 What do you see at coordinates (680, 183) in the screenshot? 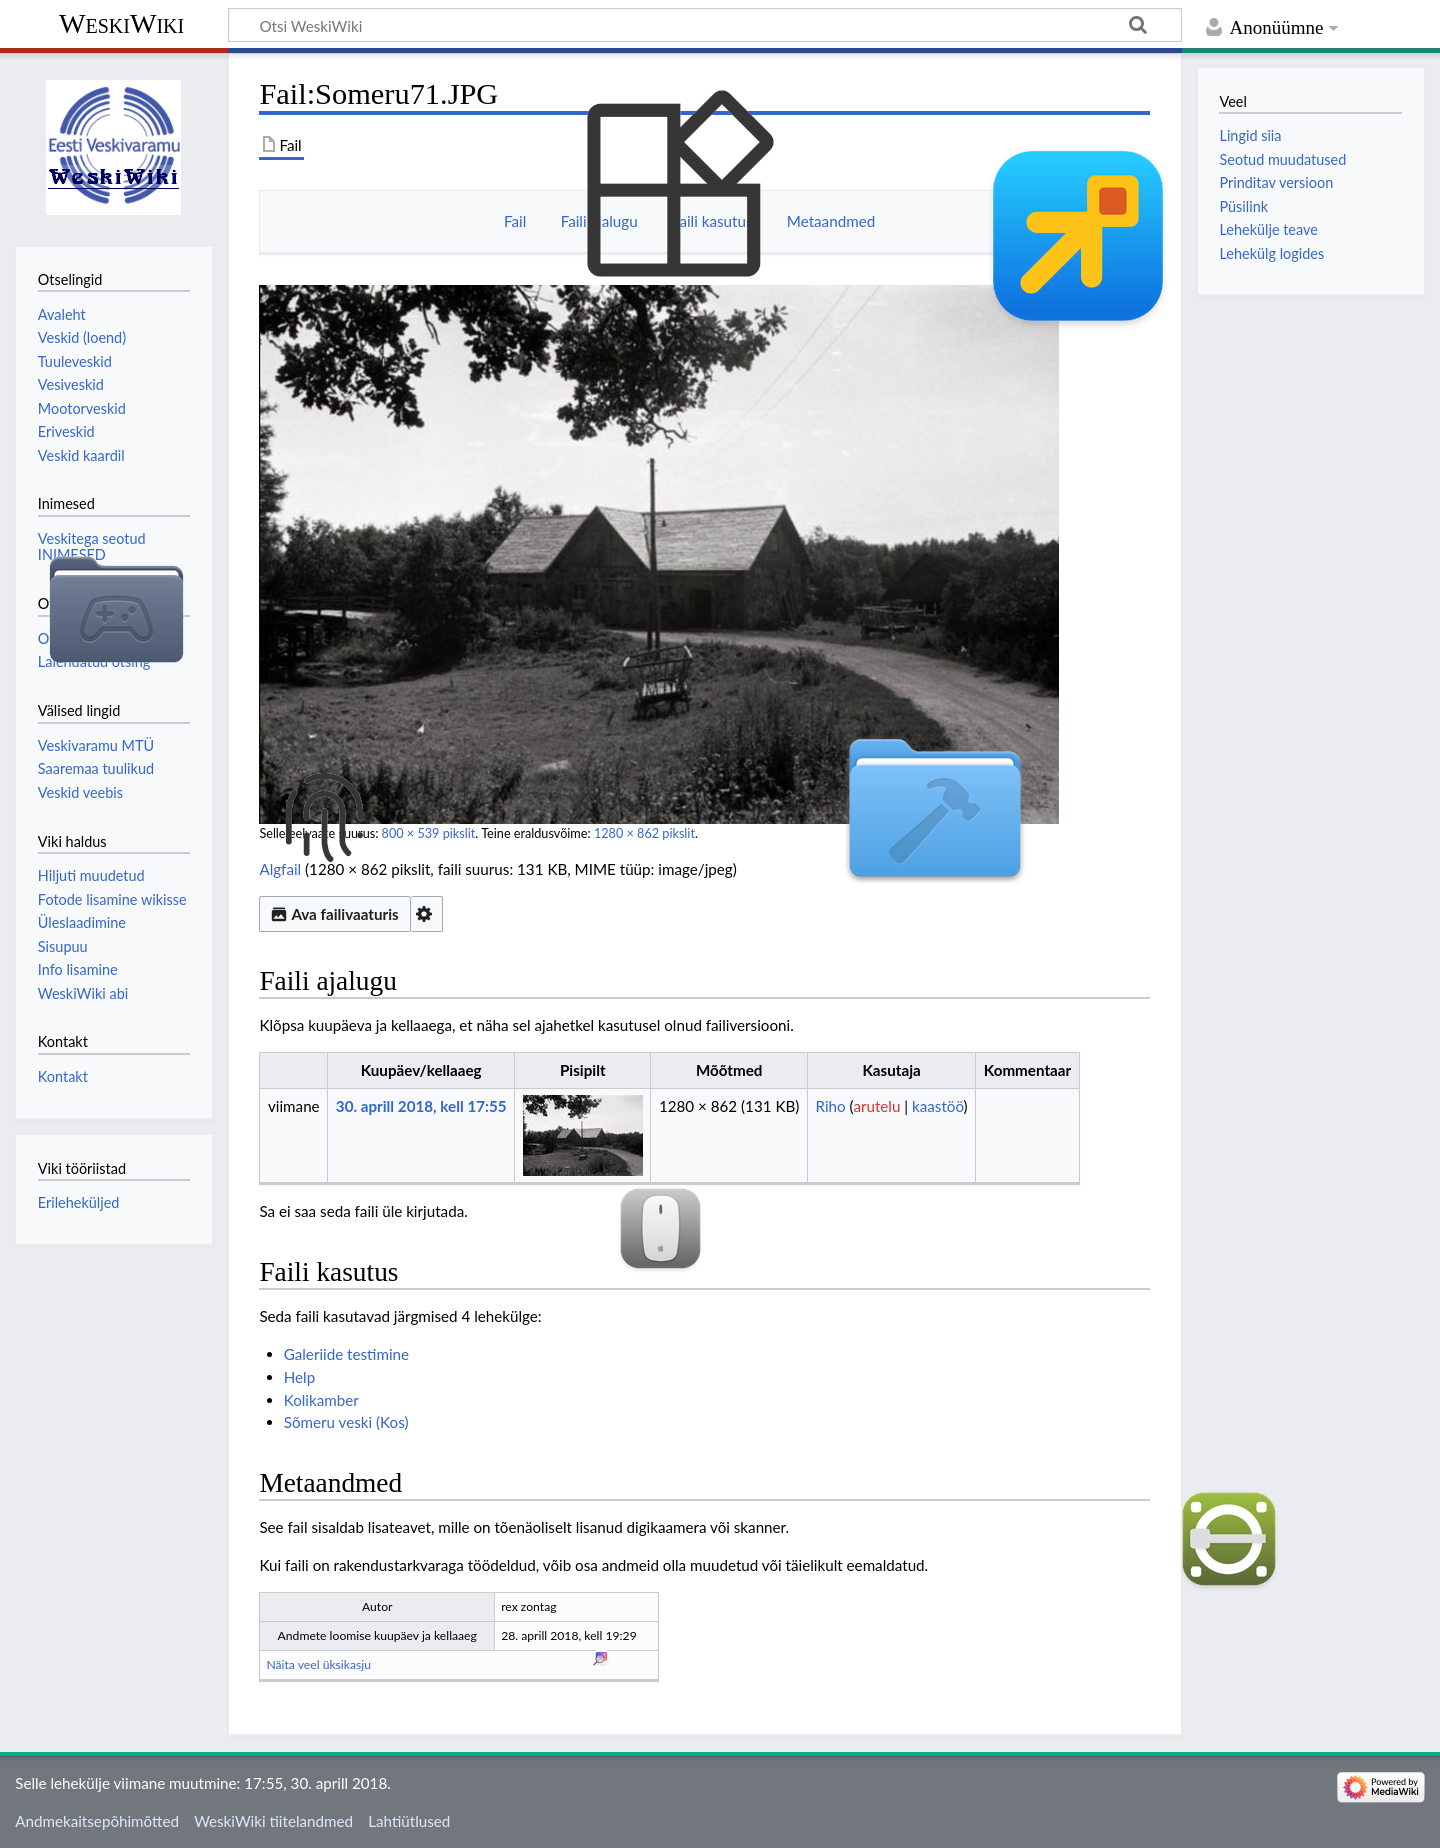
I see `install new software or application` at bounding box center [680, 183].